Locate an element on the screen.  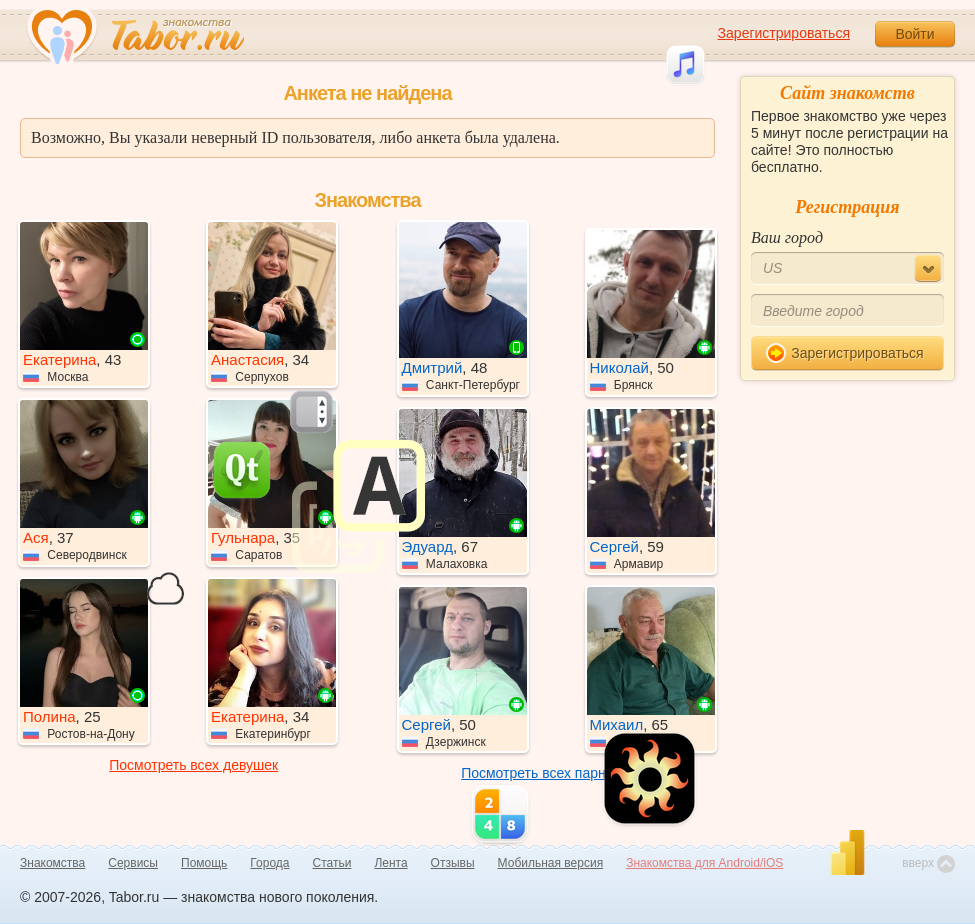
open Qt Designer application is located at coordinates (242, 470).